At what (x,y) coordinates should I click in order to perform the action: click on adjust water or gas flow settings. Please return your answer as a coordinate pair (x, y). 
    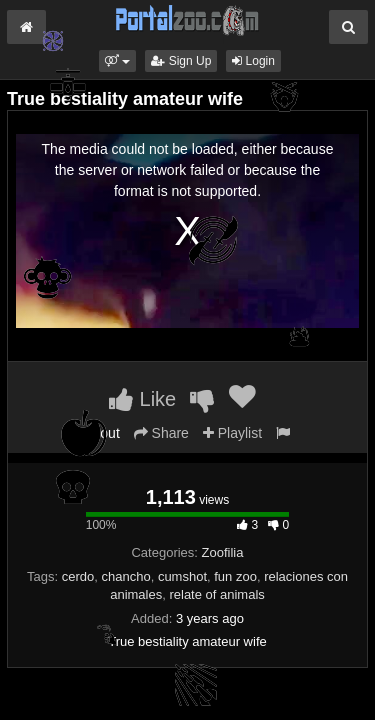
    Looking at the image, I should click on (68, 84).